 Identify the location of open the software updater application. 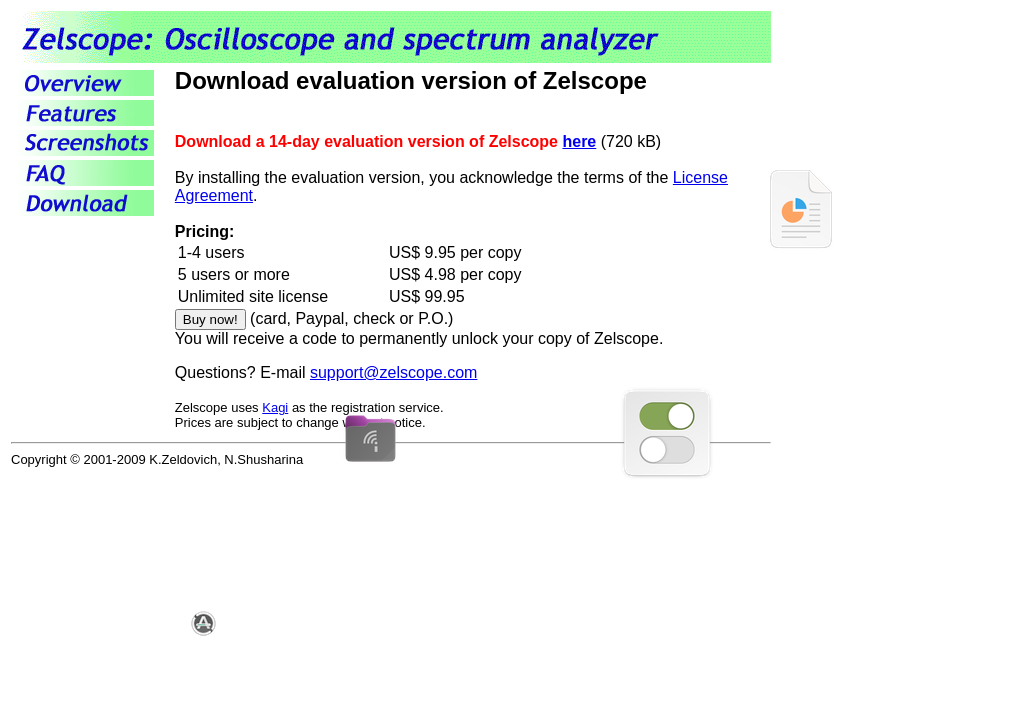
(203, 623).